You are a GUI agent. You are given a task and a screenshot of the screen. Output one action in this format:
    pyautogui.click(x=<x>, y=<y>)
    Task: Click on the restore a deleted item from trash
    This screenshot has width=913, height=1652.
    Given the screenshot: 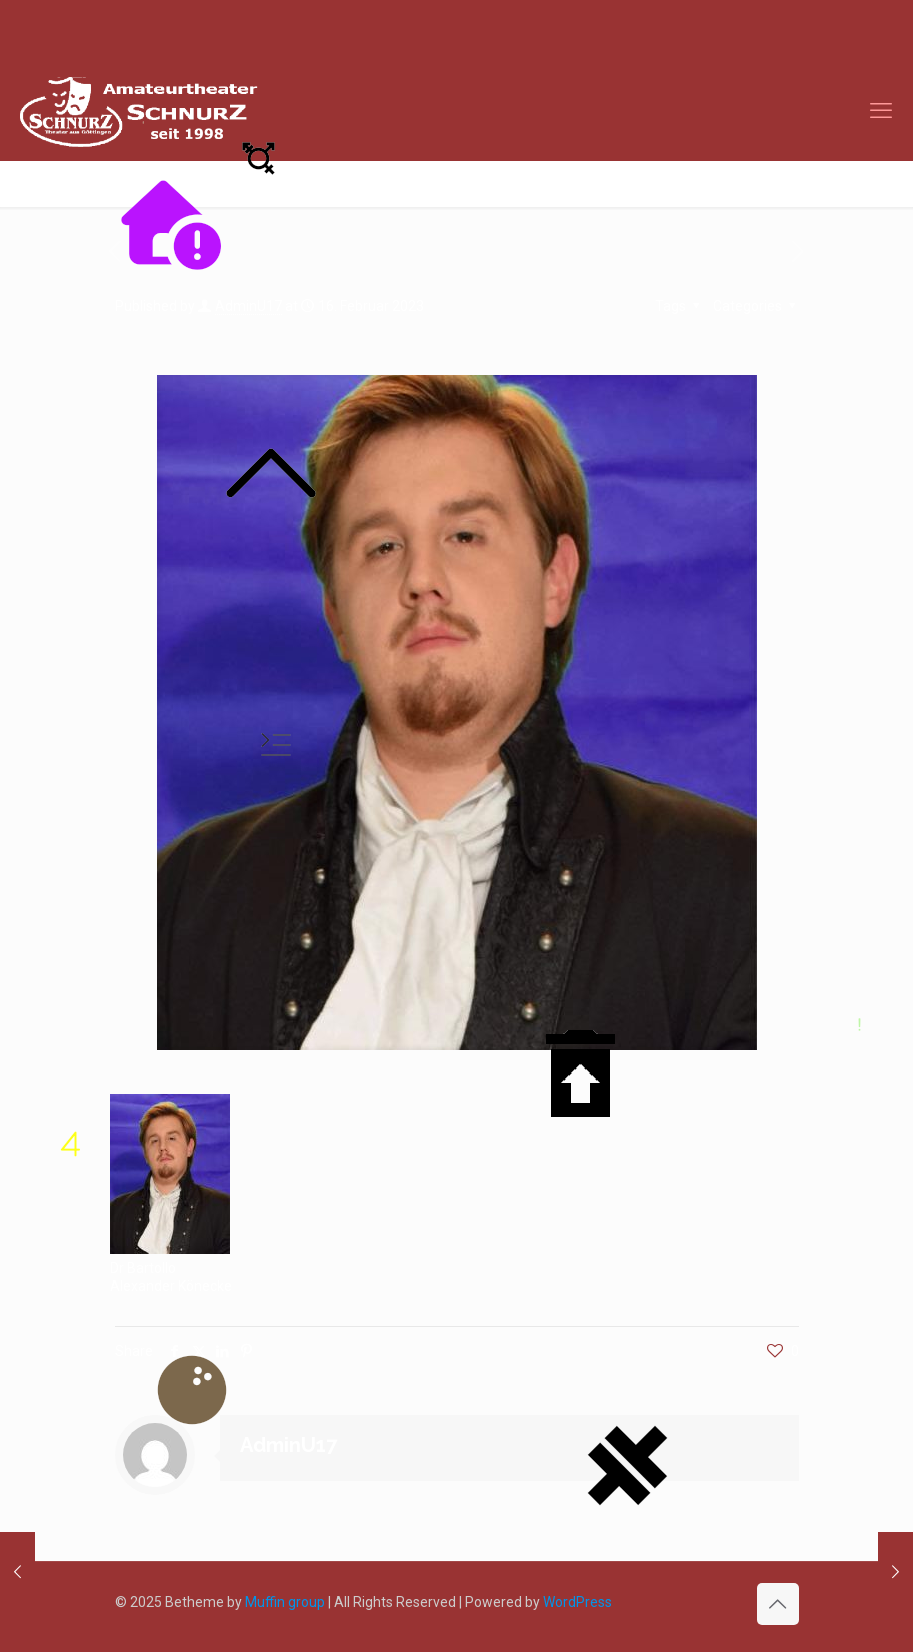 What is the action you would take?
    pyautogui.click(x=580, y=1073)
    